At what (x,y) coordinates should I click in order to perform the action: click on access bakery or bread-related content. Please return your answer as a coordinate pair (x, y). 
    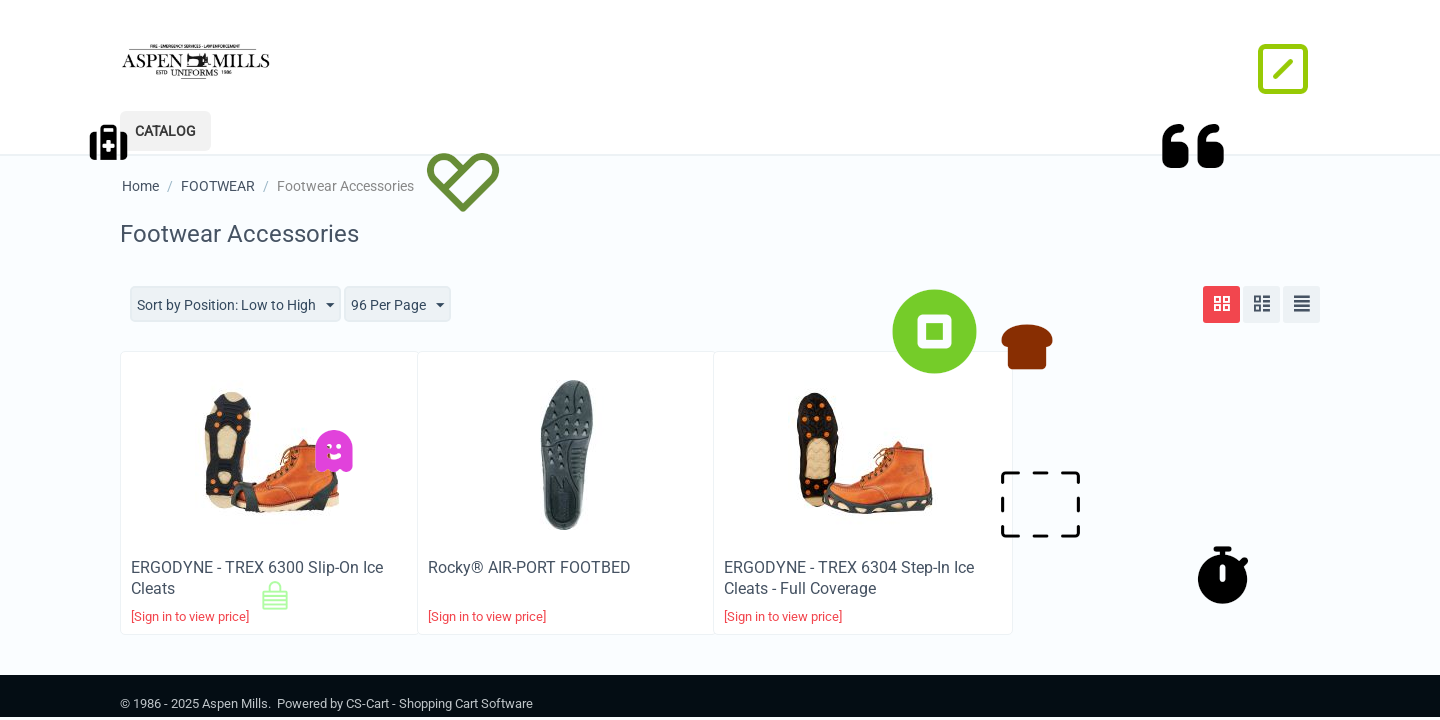
    Looking at the image, I should click on (1027, 347).